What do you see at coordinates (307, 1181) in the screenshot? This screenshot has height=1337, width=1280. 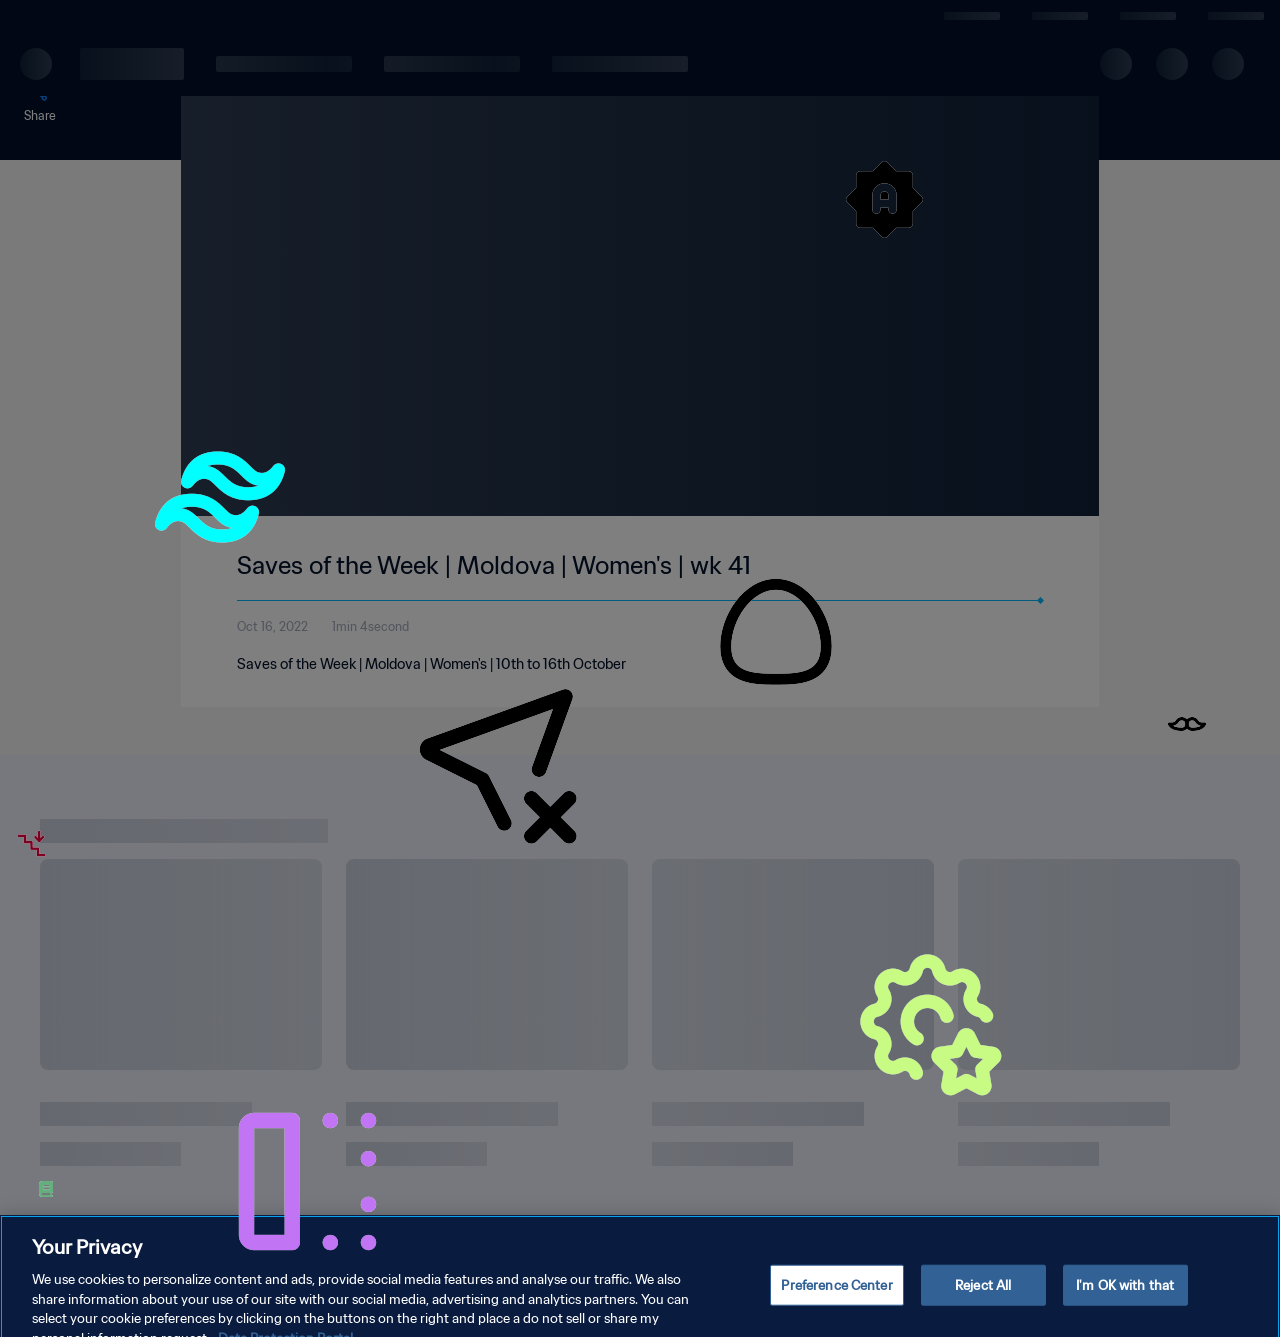 I see `align selected element to the left` at bounding box center [307, 1181].